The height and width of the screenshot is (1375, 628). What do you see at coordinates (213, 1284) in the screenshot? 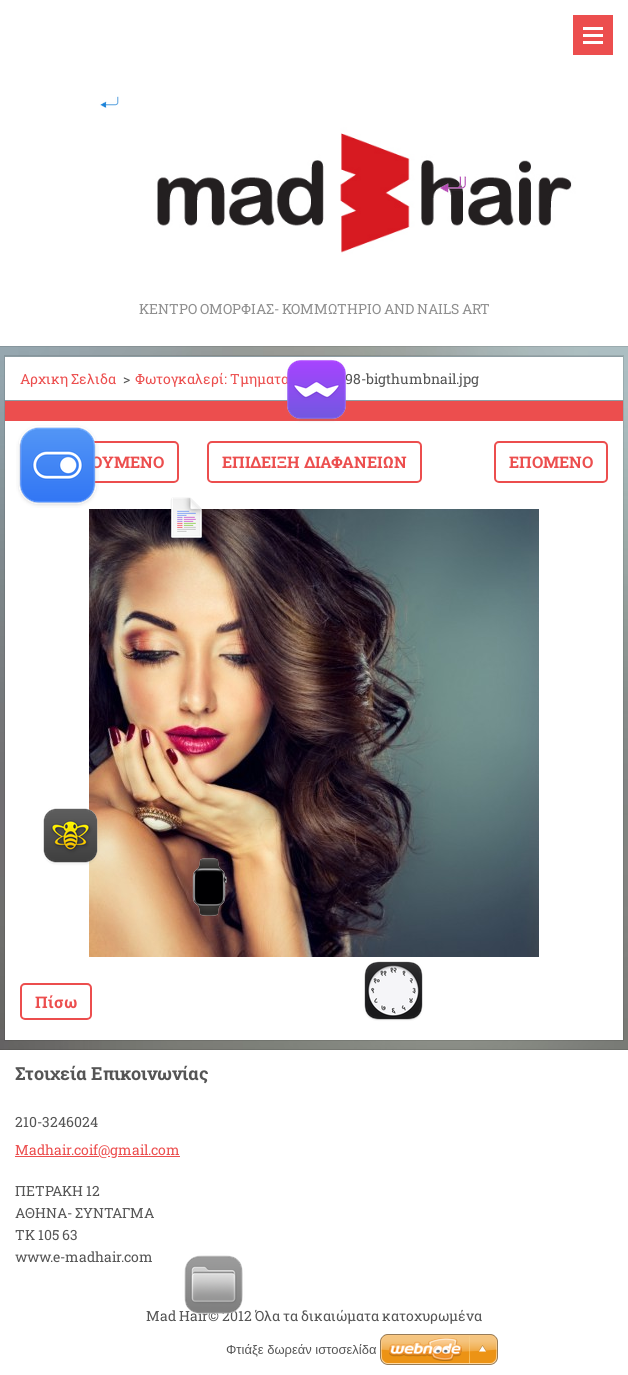
I see `open the files app to browse documents` at bounding box center [213, 1284].